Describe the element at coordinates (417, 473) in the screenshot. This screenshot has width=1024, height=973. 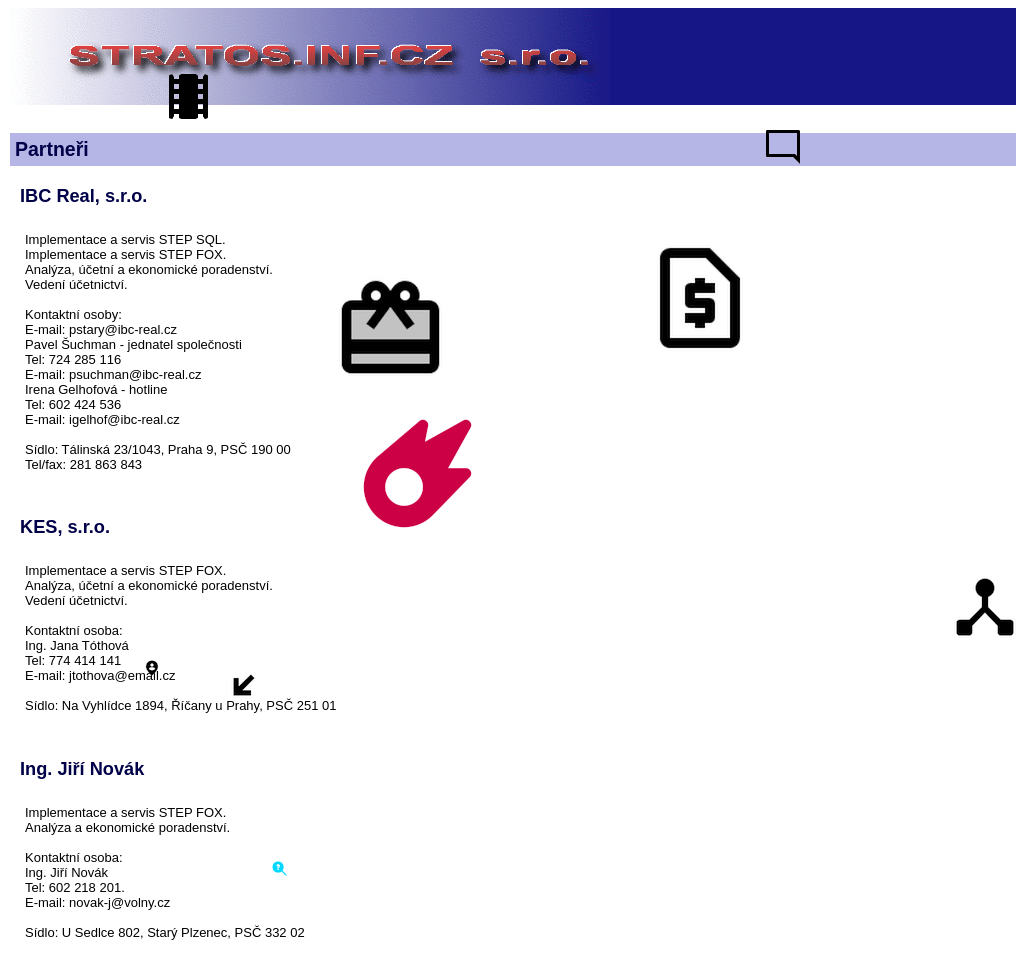
I see `indicates a trending or viral item` at that location.